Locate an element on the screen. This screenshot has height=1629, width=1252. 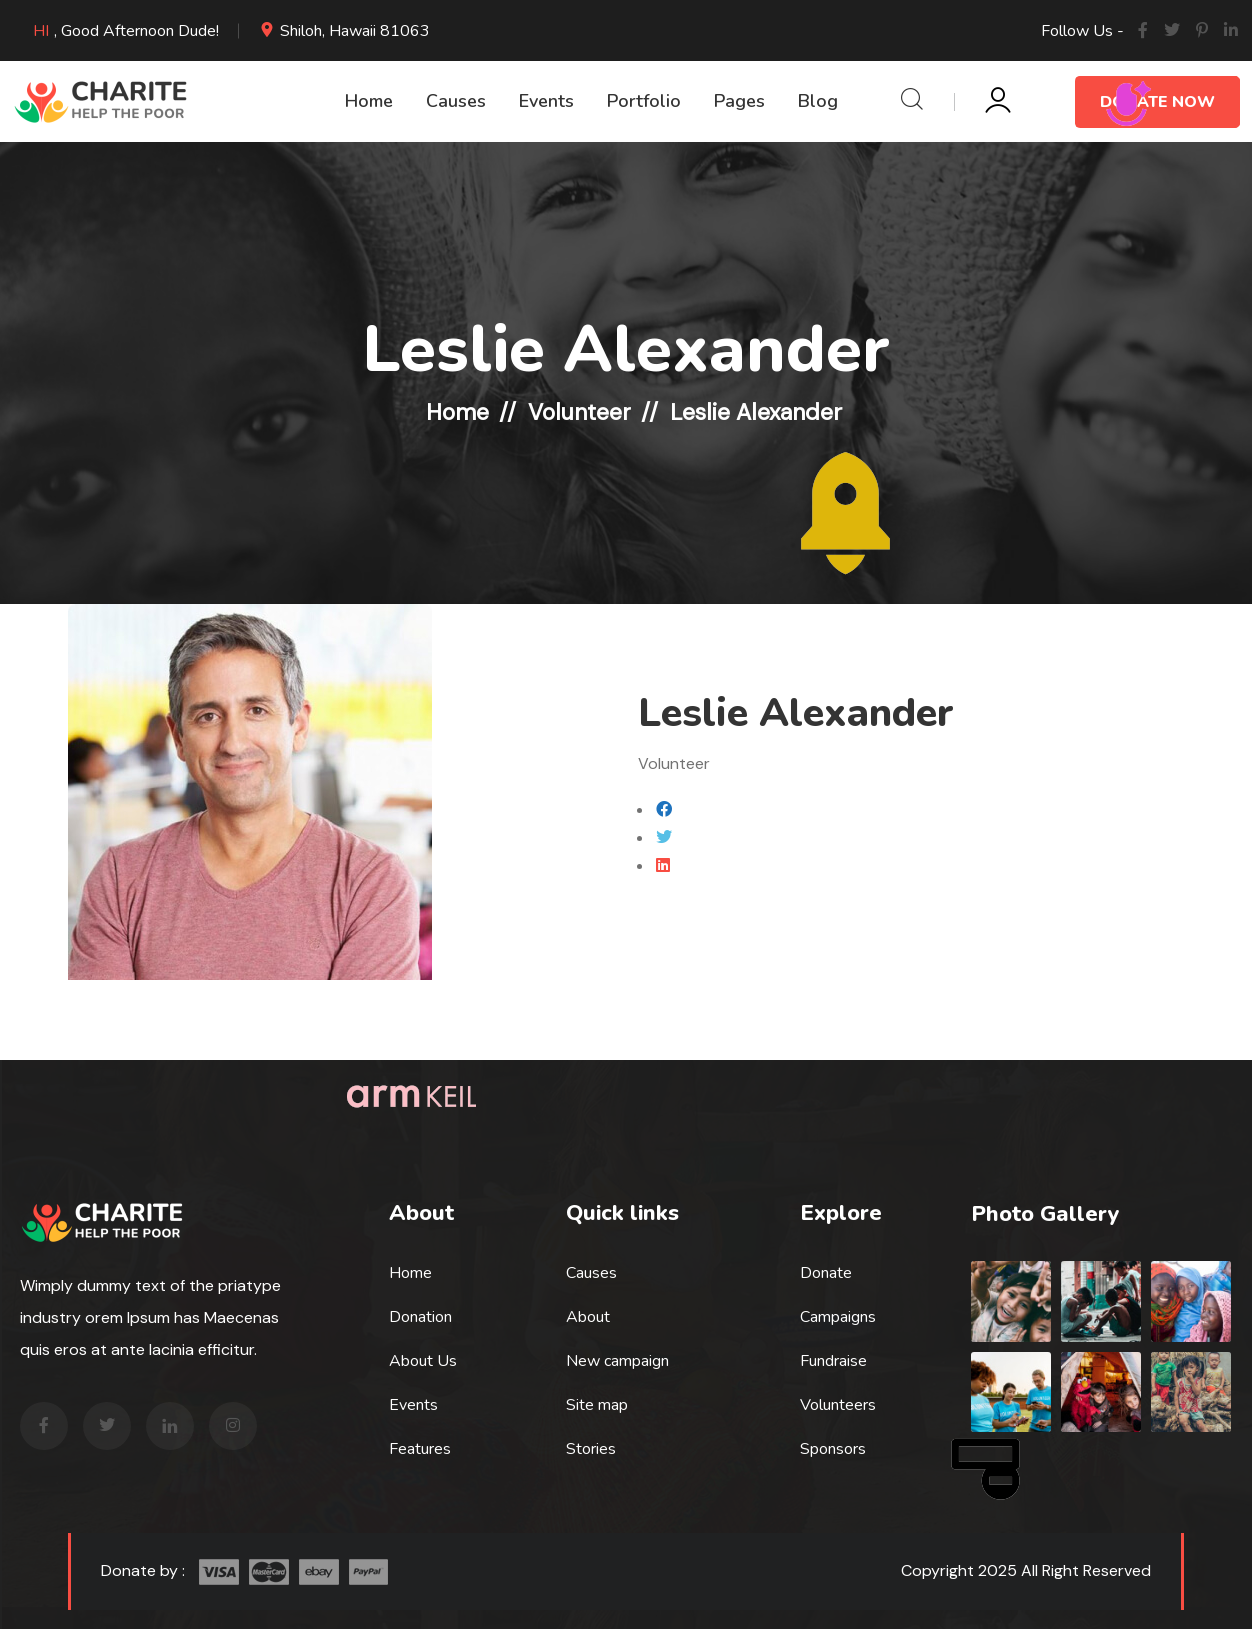
arm keil brand logo is located at coordinates (411, 1096).